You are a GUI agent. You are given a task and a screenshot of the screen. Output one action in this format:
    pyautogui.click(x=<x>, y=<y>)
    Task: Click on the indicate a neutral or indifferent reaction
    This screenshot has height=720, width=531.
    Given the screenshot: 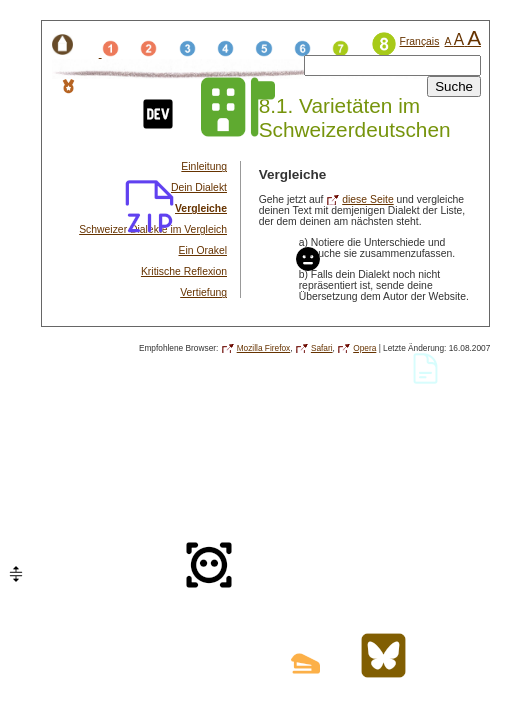 What is the action you would take?
    pyautogui.click(x=308, y=259)
    